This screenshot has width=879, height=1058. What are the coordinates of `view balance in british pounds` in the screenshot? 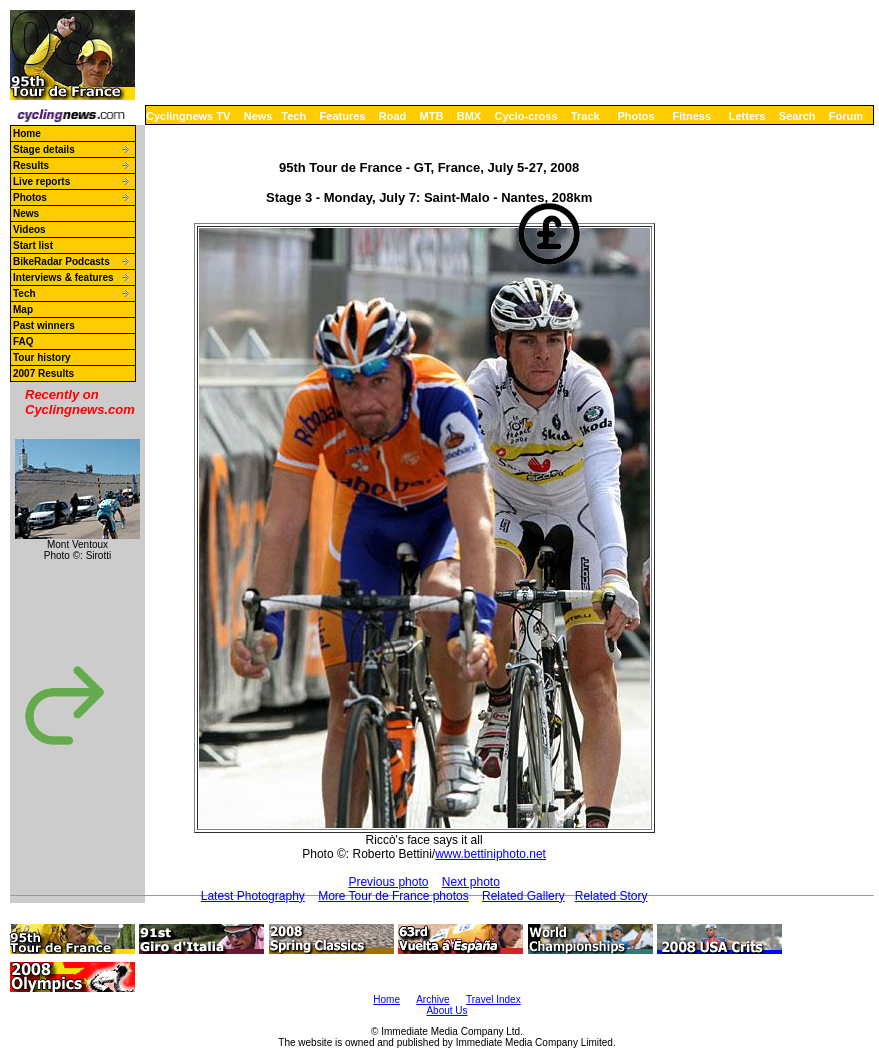 It's located at (549, 234).